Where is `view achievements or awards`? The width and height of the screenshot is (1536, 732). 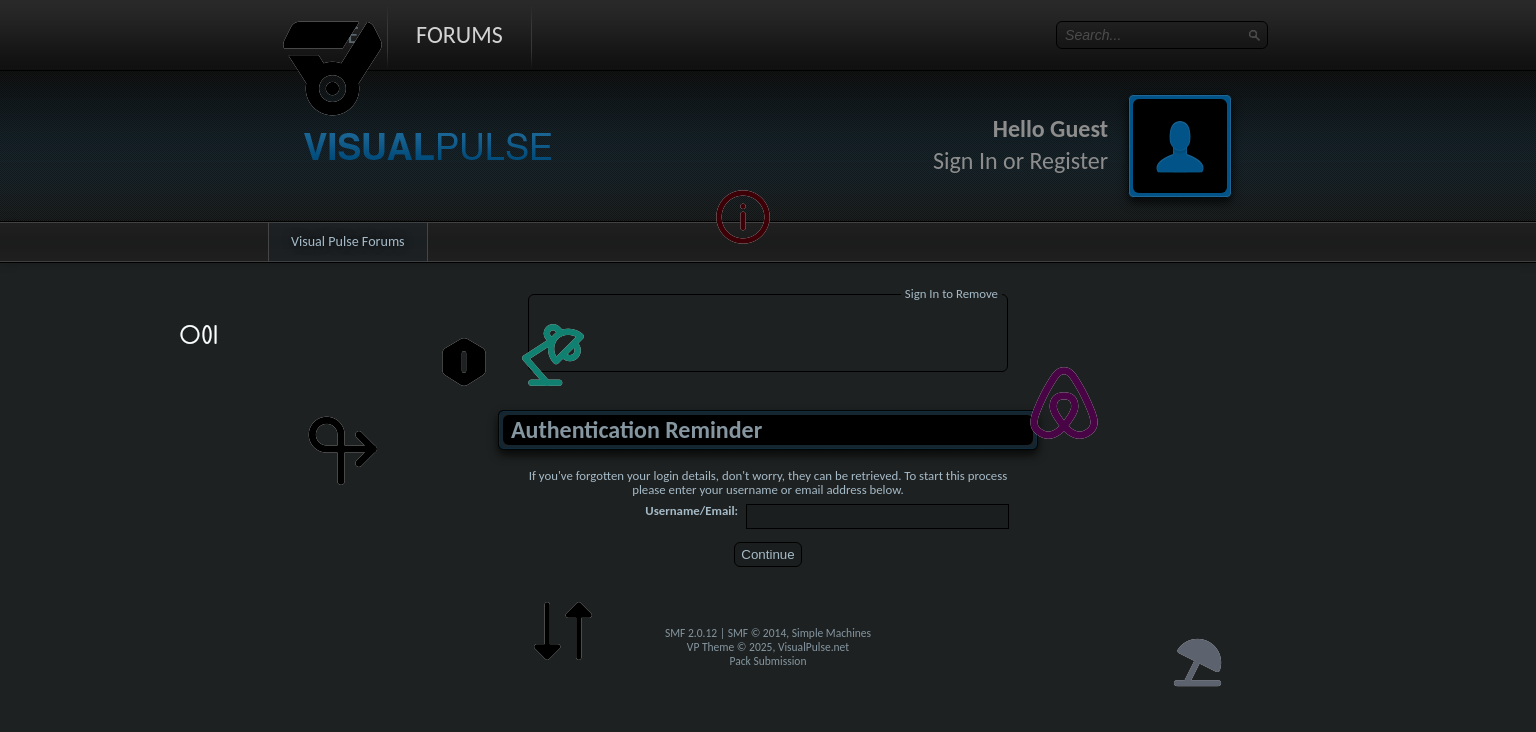 view achievements or awards is located at coordinates (332, 68).